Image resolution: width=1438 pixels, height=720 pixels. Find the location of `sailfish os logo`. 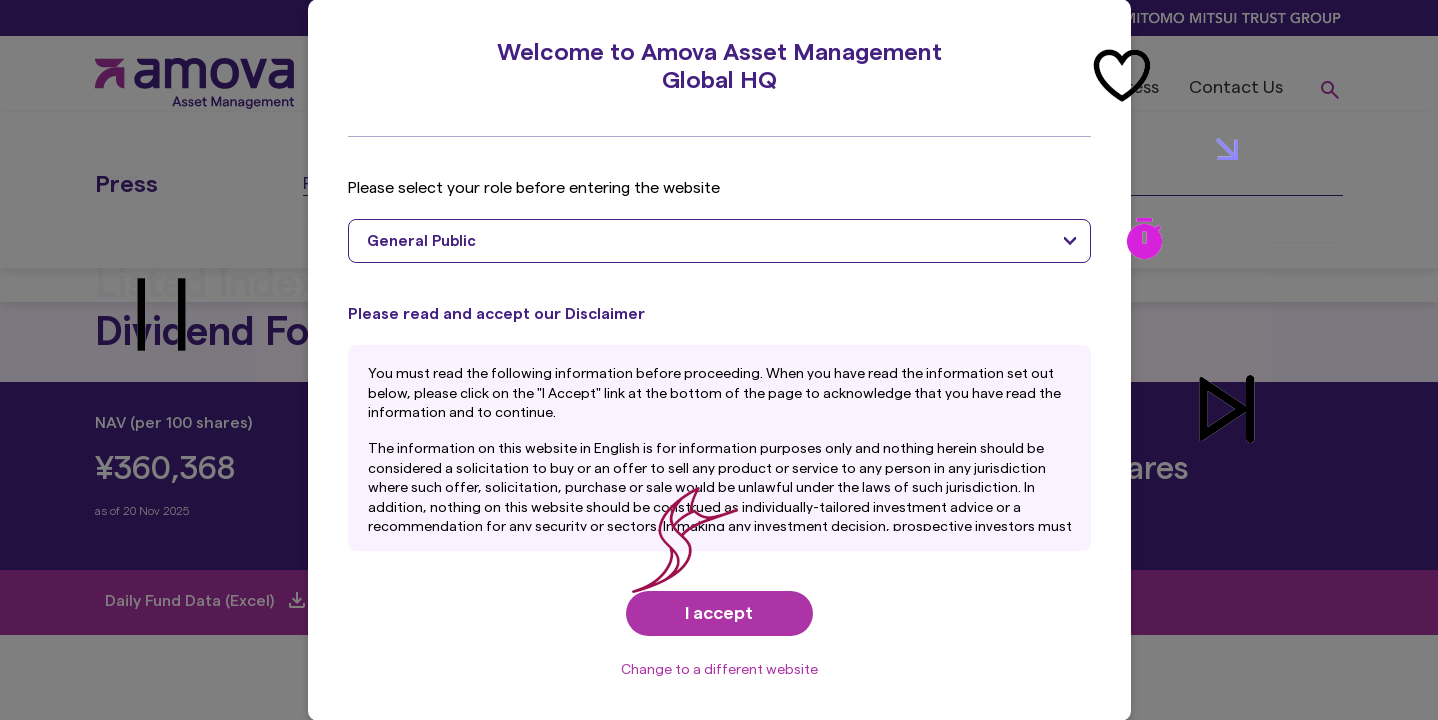

sailfish os logo is located at coordinates (685, 540).